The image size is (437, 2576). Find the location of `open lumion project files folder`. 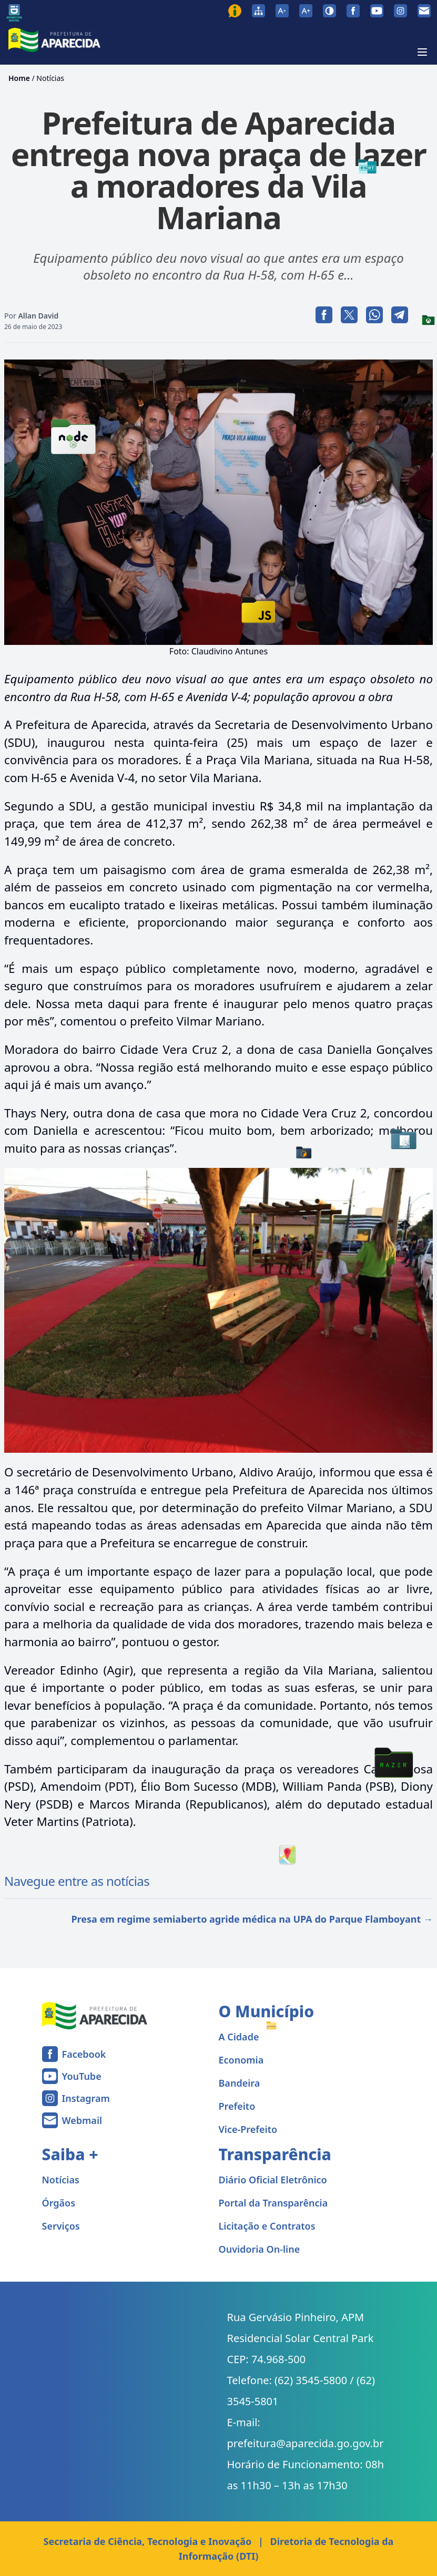

open lumion project files folder is located at coordinates (403, 1140).